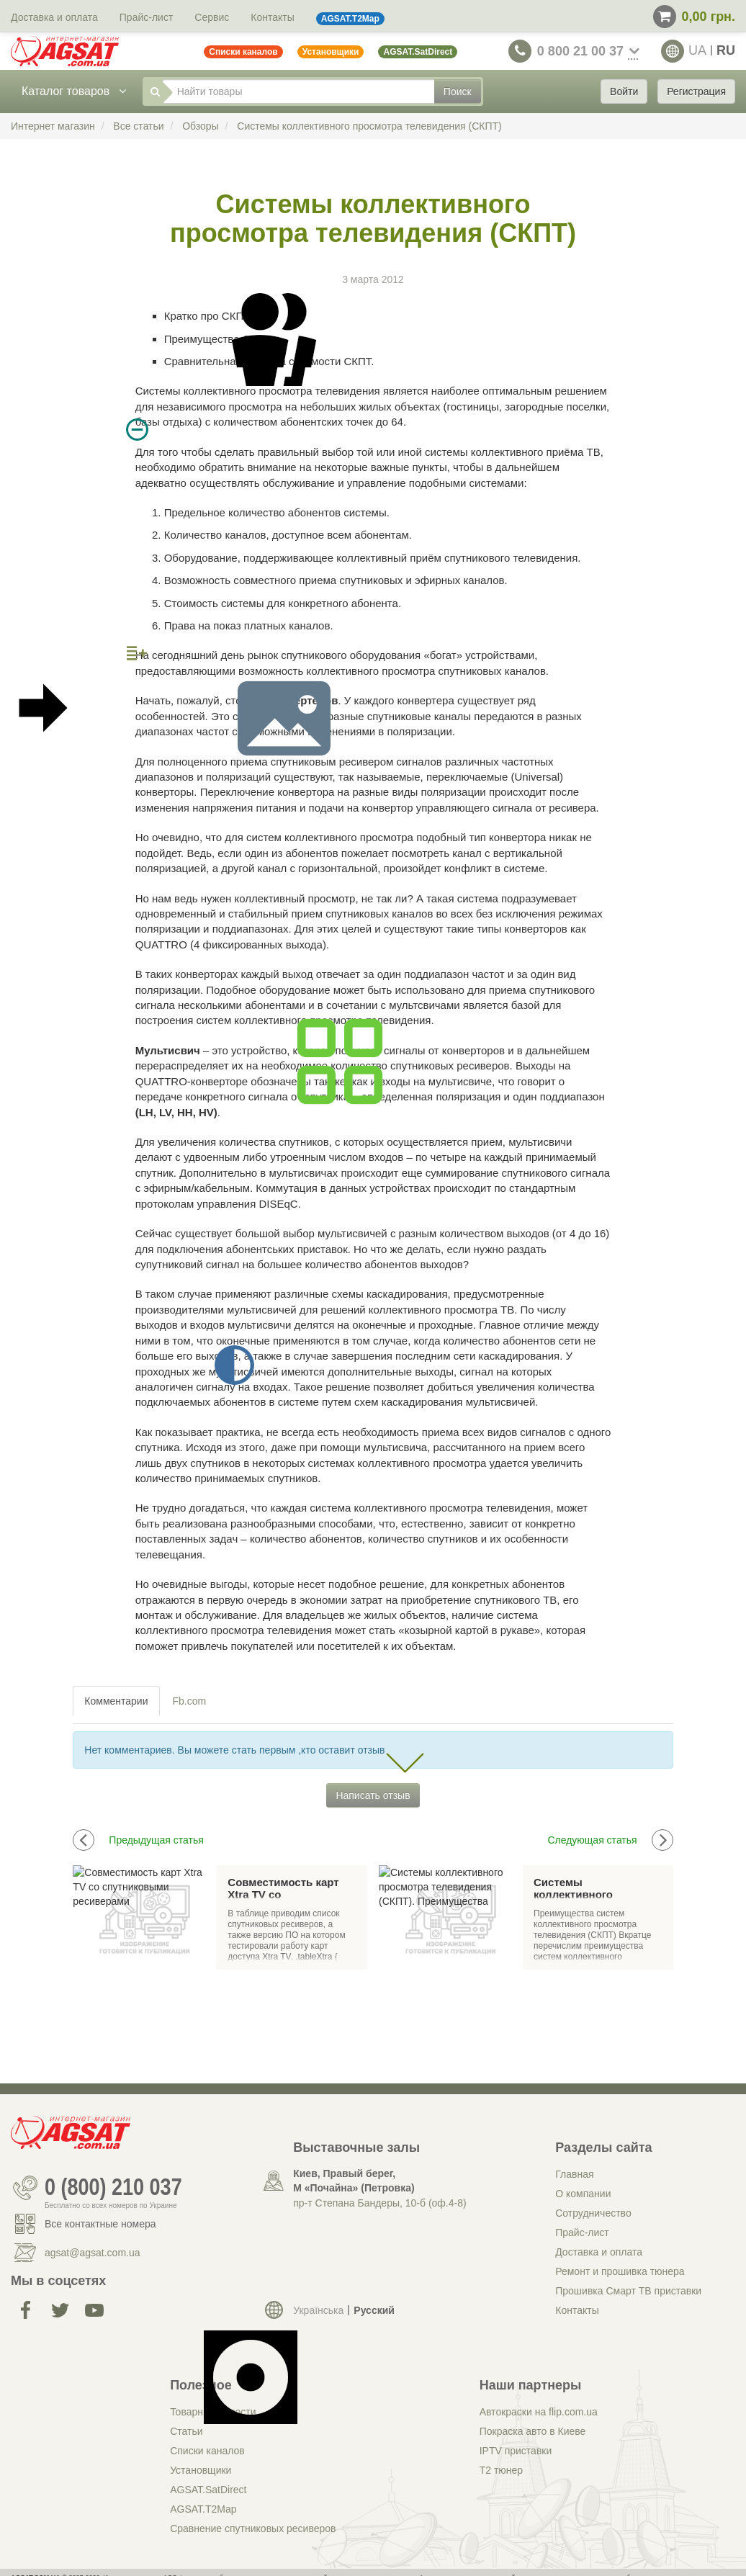  What do you see at coordinates (137, 653) in the screenshot?
I see `add a new item to the list` at bounding box center [137, 653].